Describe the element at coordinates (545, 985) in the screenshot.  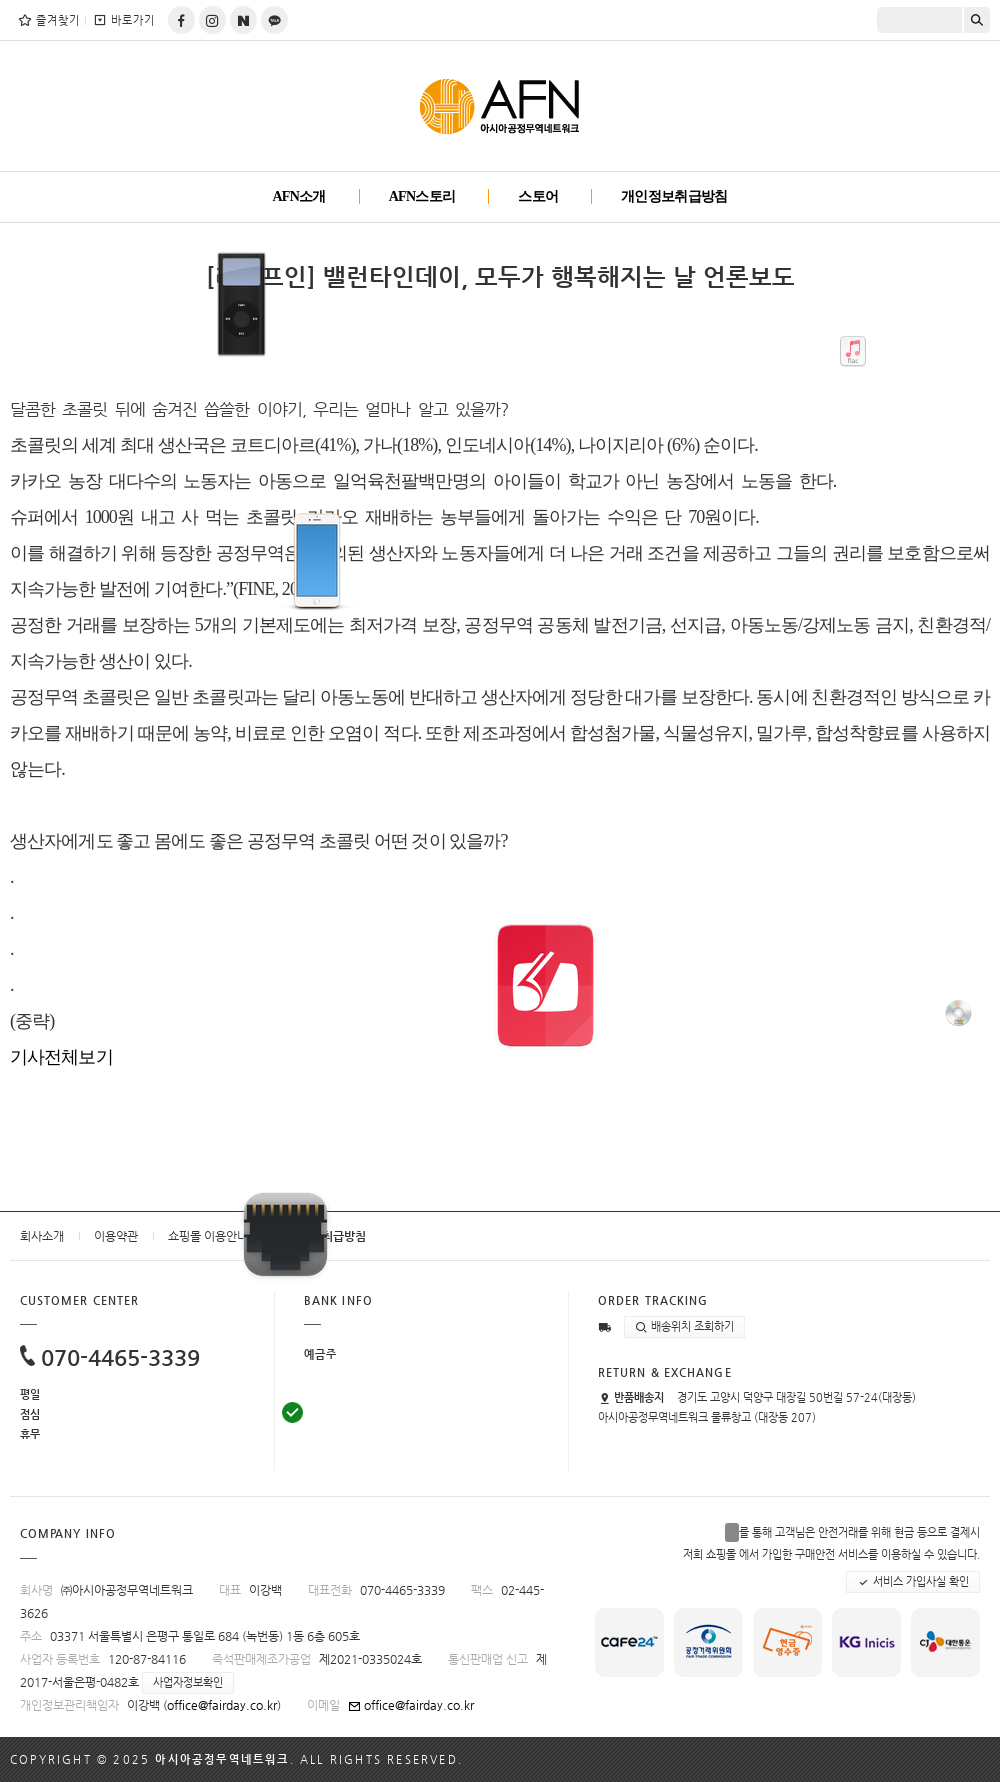
I see `an EPS image file type indicator` at that location.